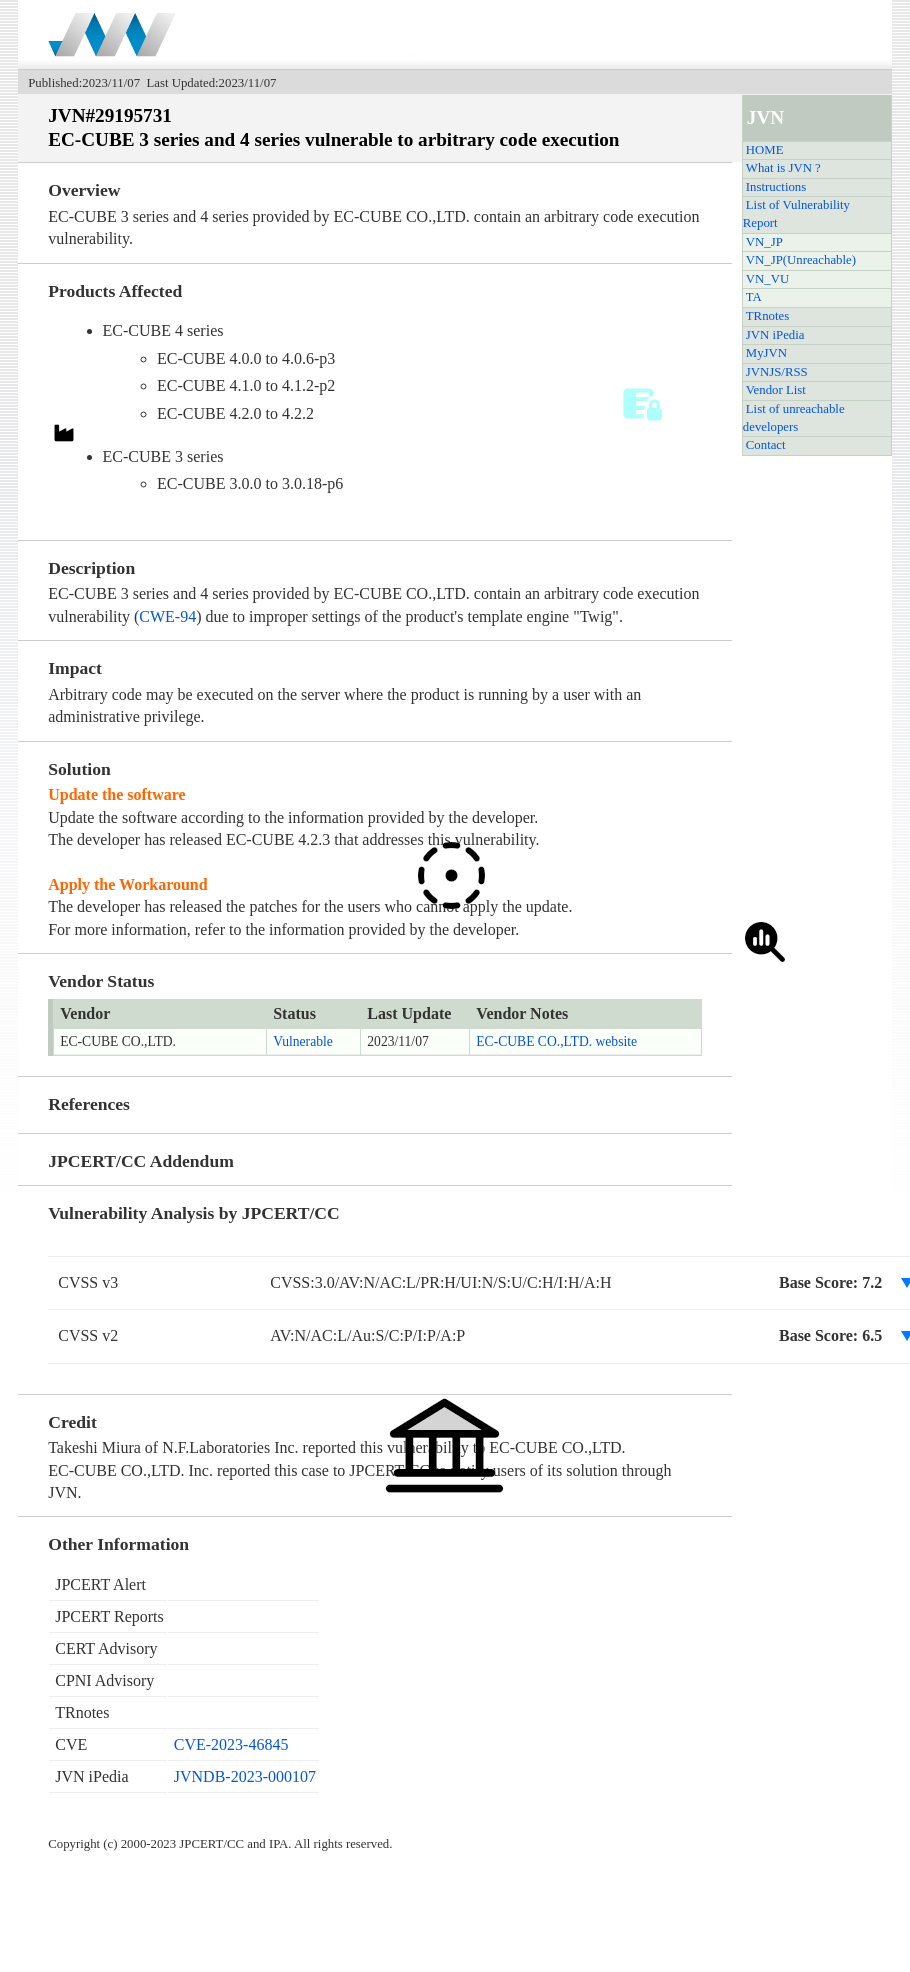 This screenshot has height=1972, width=910. I want to click on view industrial or manufacturing settings, so click(64, 433).